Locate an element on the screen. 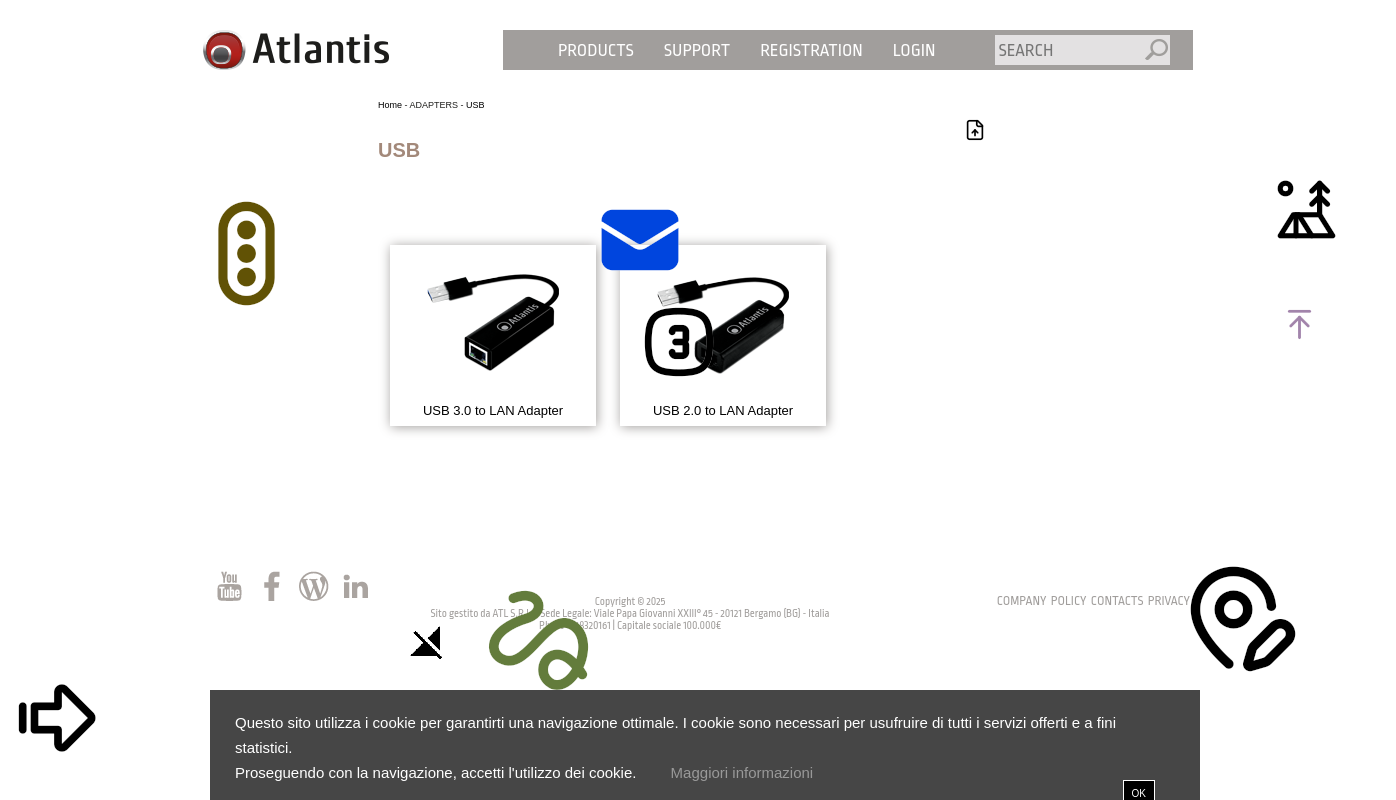 This screenshot has height=800, width=1396. open your inbox is located at coordinates (640, 240).